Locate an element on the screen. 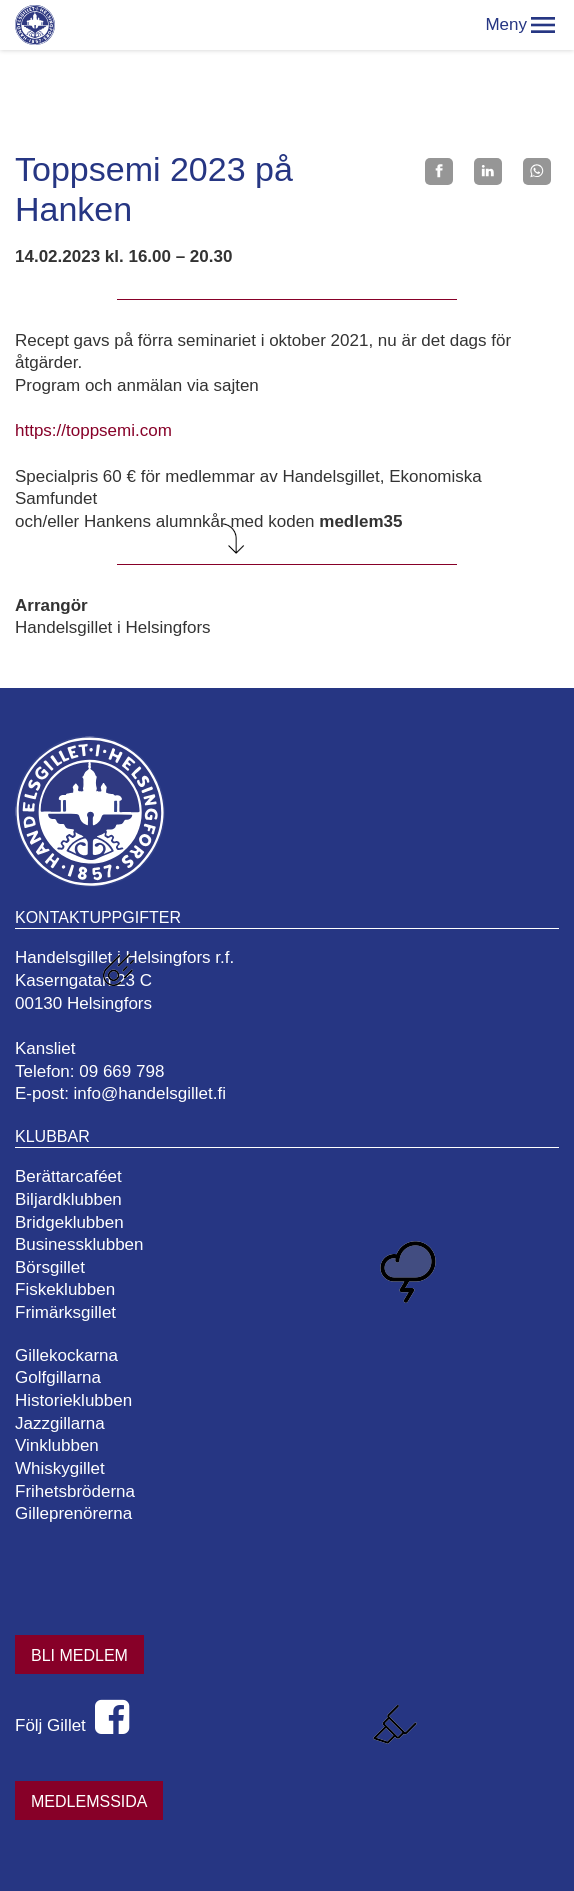 The width and height of the screenshot is (574, 1891). indicates a crash or system error is located at coordinates (118, 970).